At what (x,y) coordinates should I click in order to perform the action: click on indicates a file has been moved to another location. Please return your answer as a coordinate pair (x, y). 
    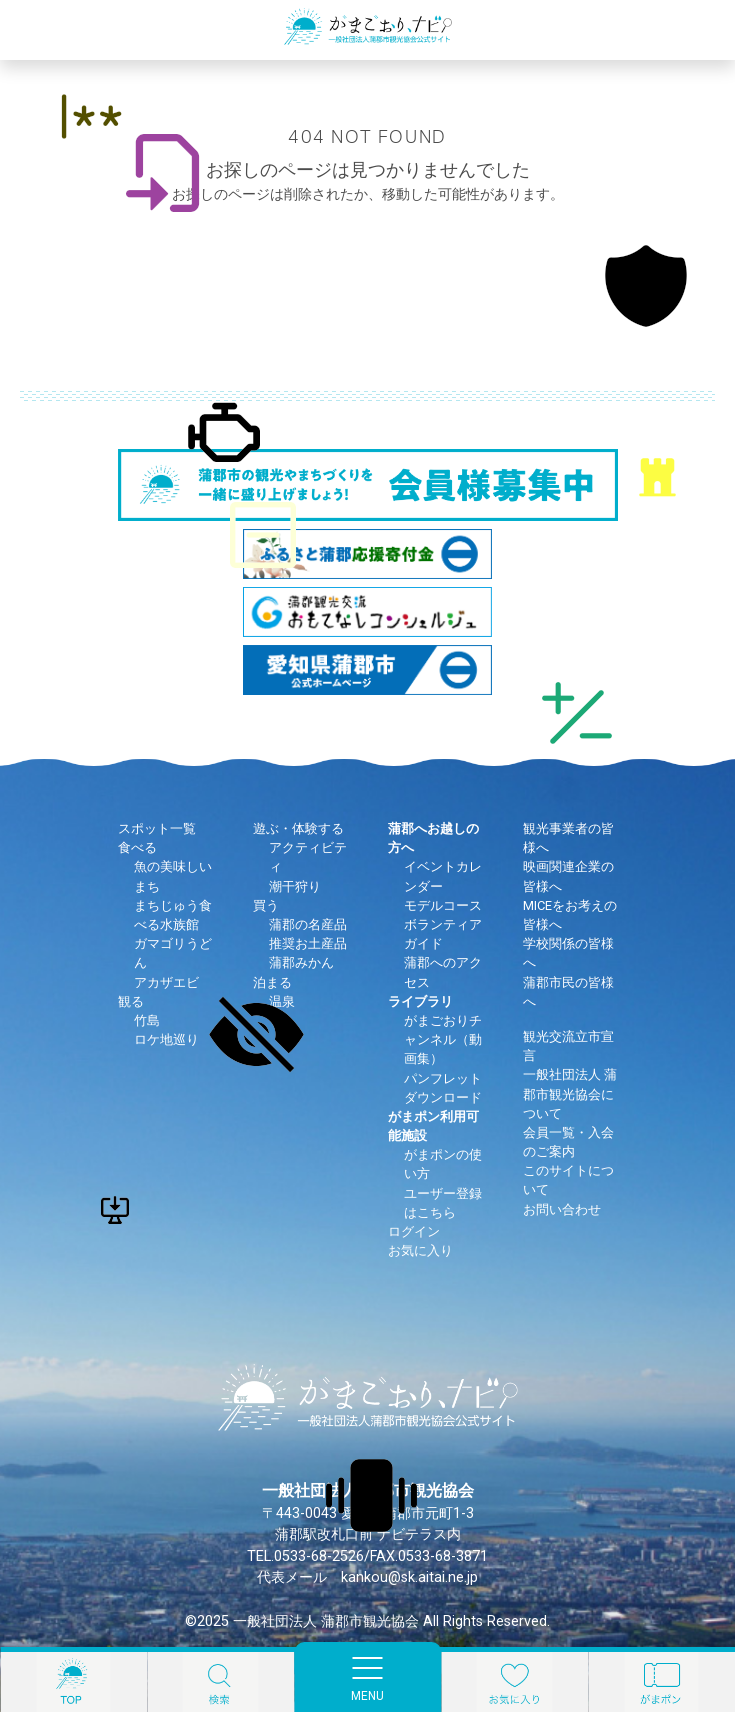
    Looking at the image, I should click on (165, 173).